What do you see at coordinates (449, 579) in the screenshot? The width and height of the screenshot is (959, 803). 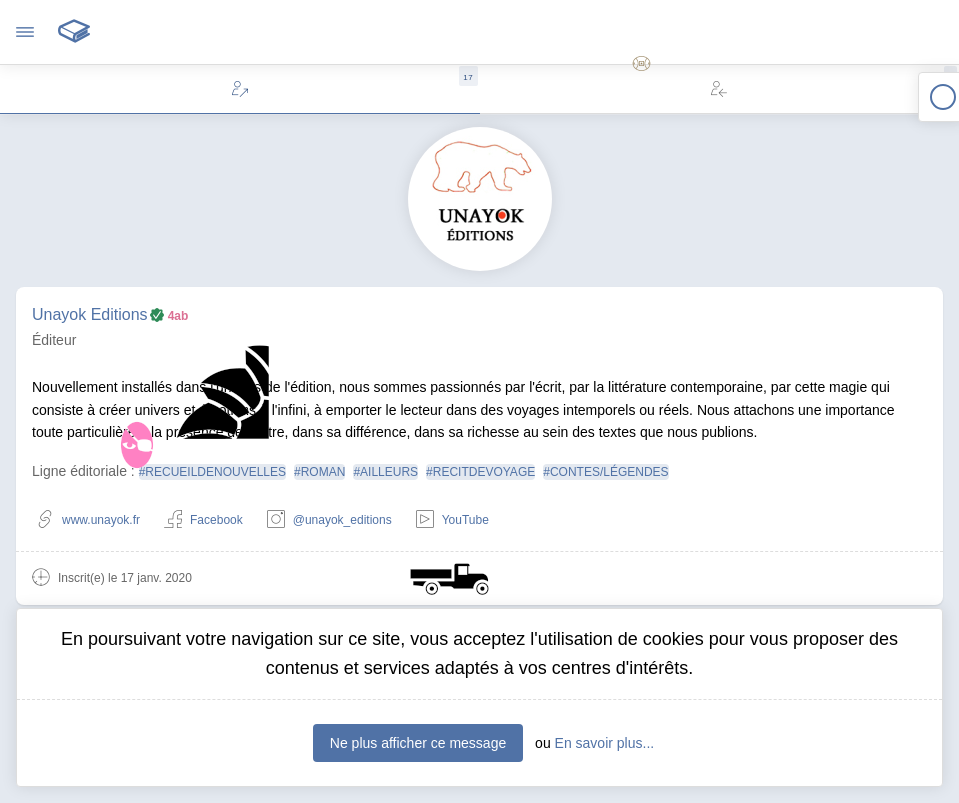 I see `select flatbed truck for delivery option` at bounding box center [449, 579].